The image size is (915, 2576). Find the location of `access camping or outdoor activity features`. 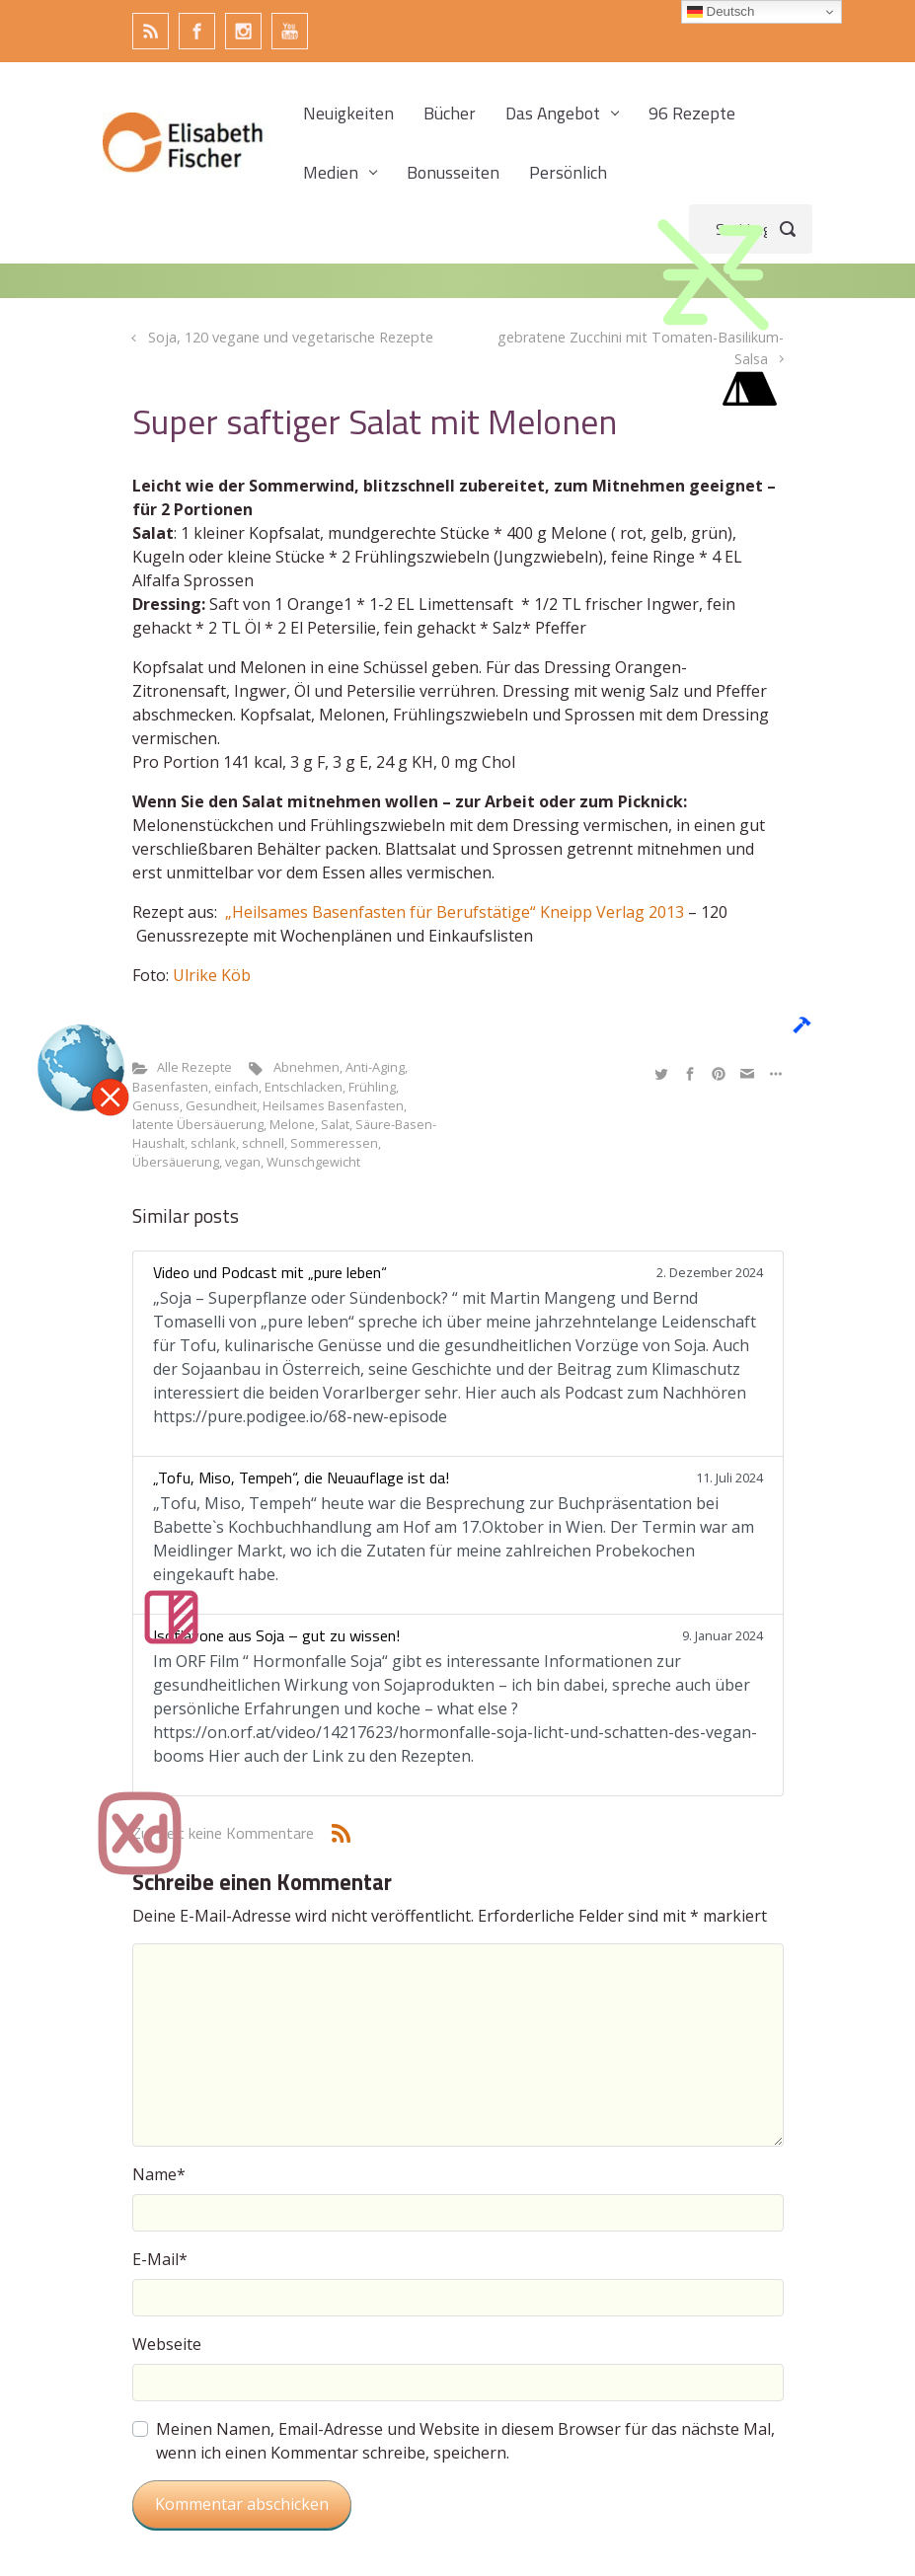

access camping or outdoor activity features is located at coordinates (749, 390).